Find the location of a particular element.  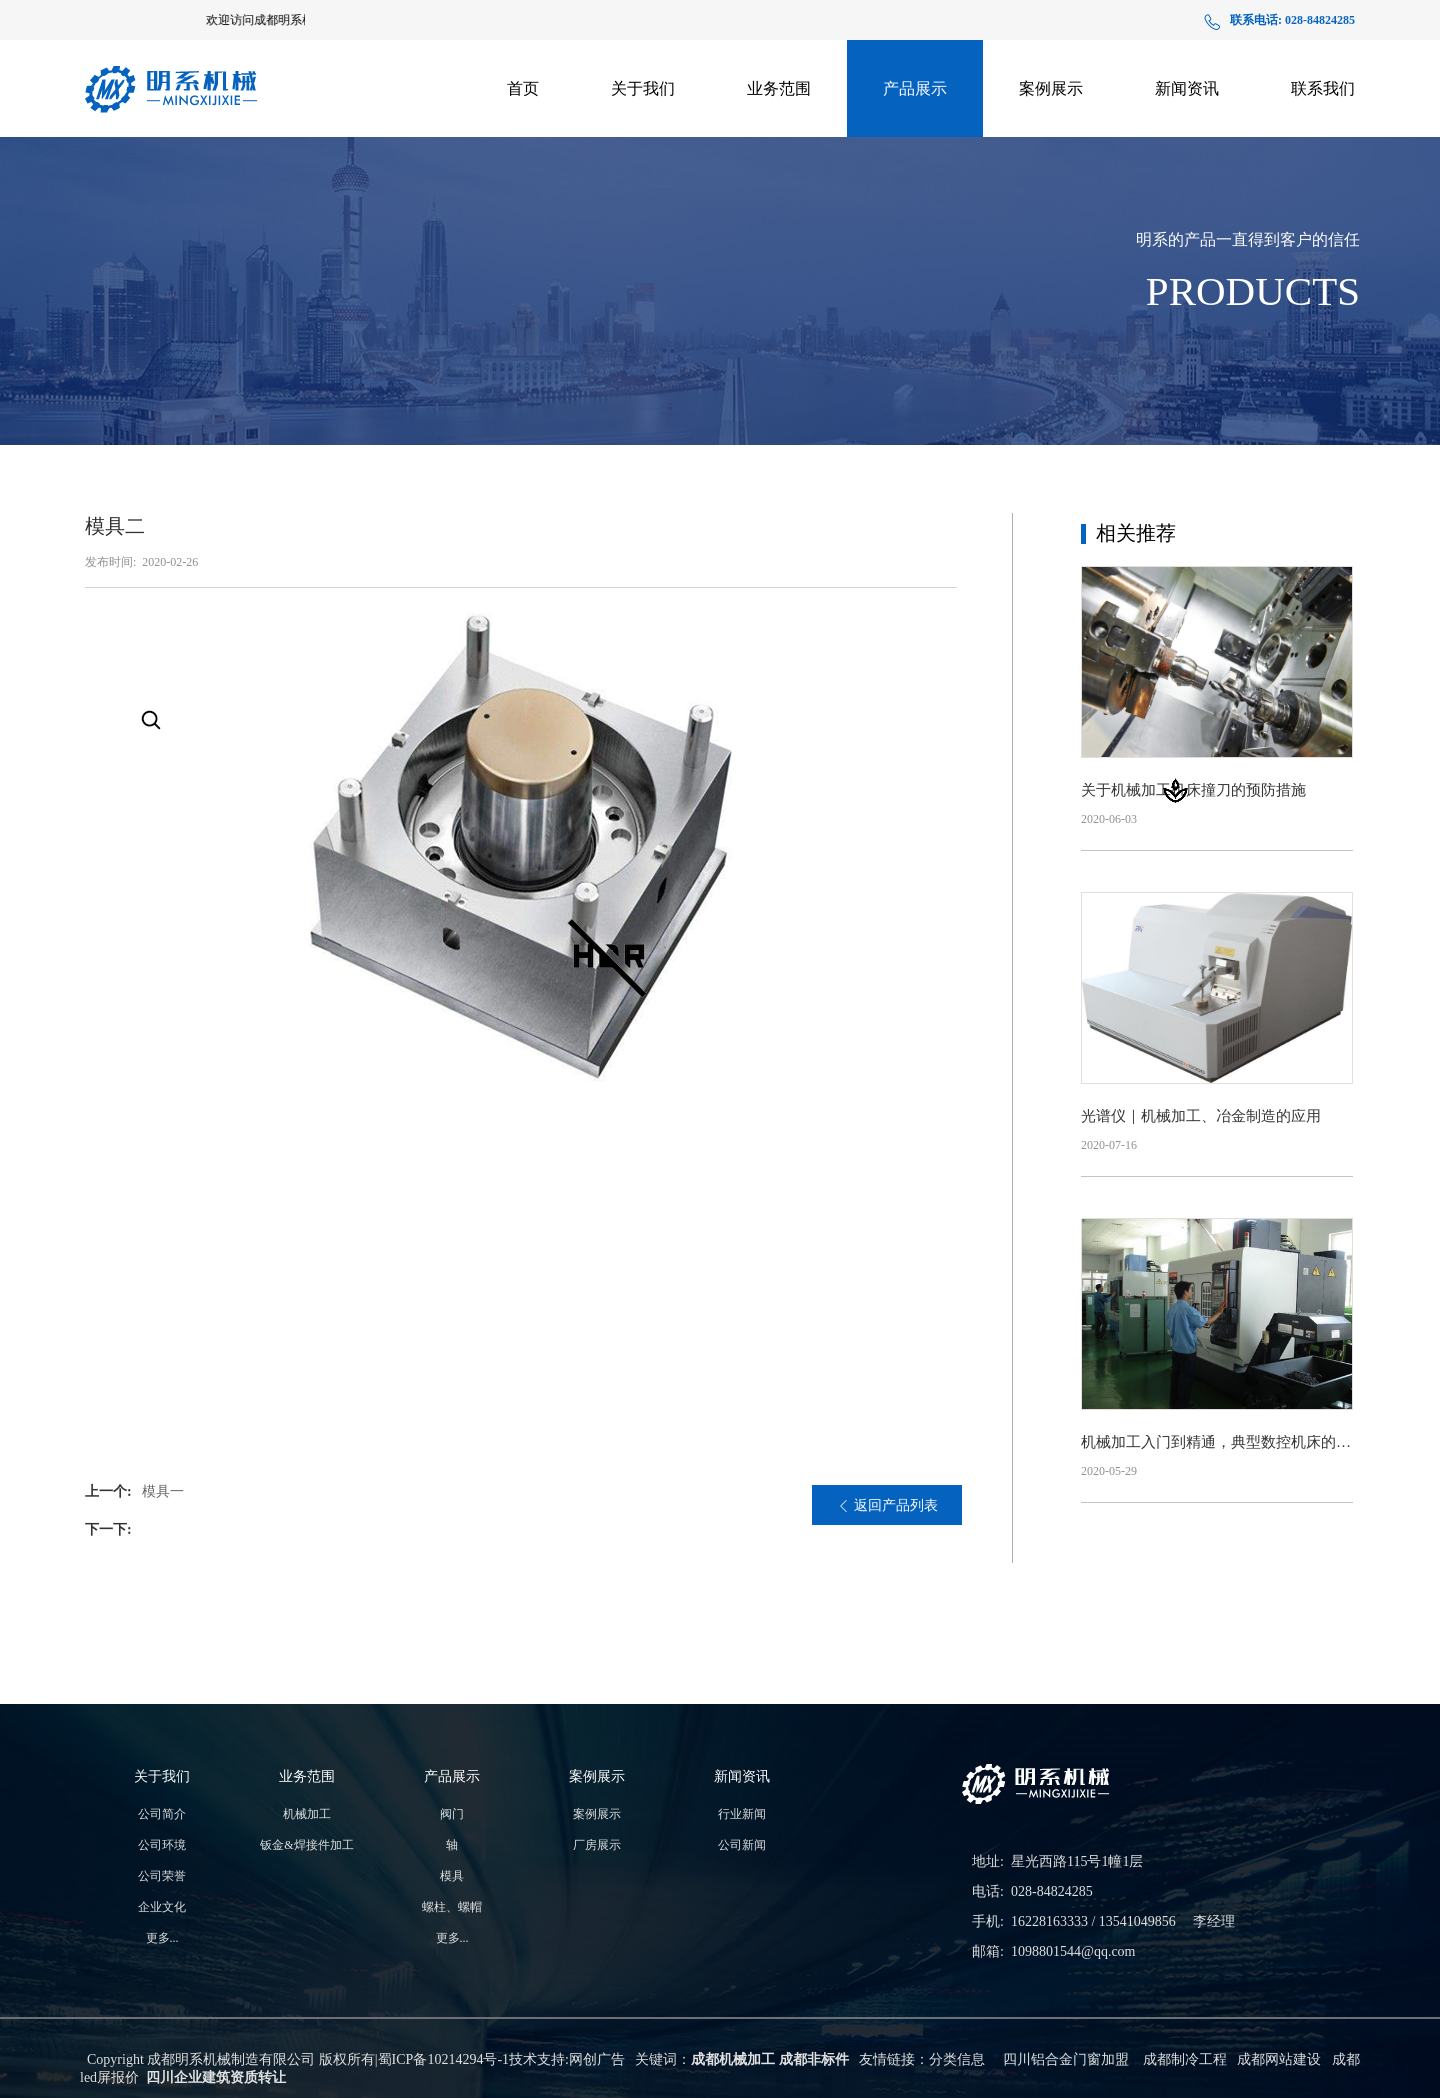

search for content or items is located at coordinates (151, 720).